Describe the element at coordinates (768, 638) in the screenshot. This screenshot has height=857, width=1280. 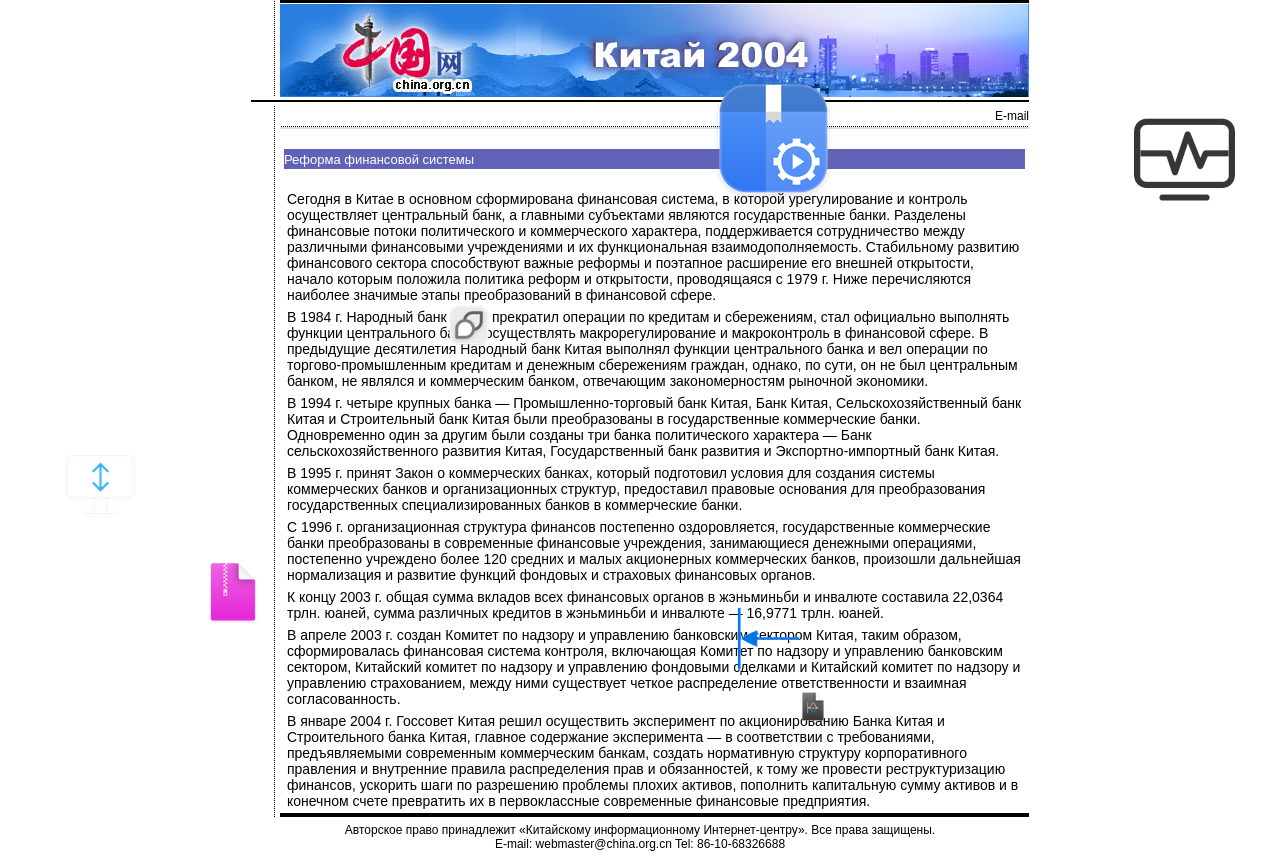
I see `go to the first item in a list or sequence` at that location.